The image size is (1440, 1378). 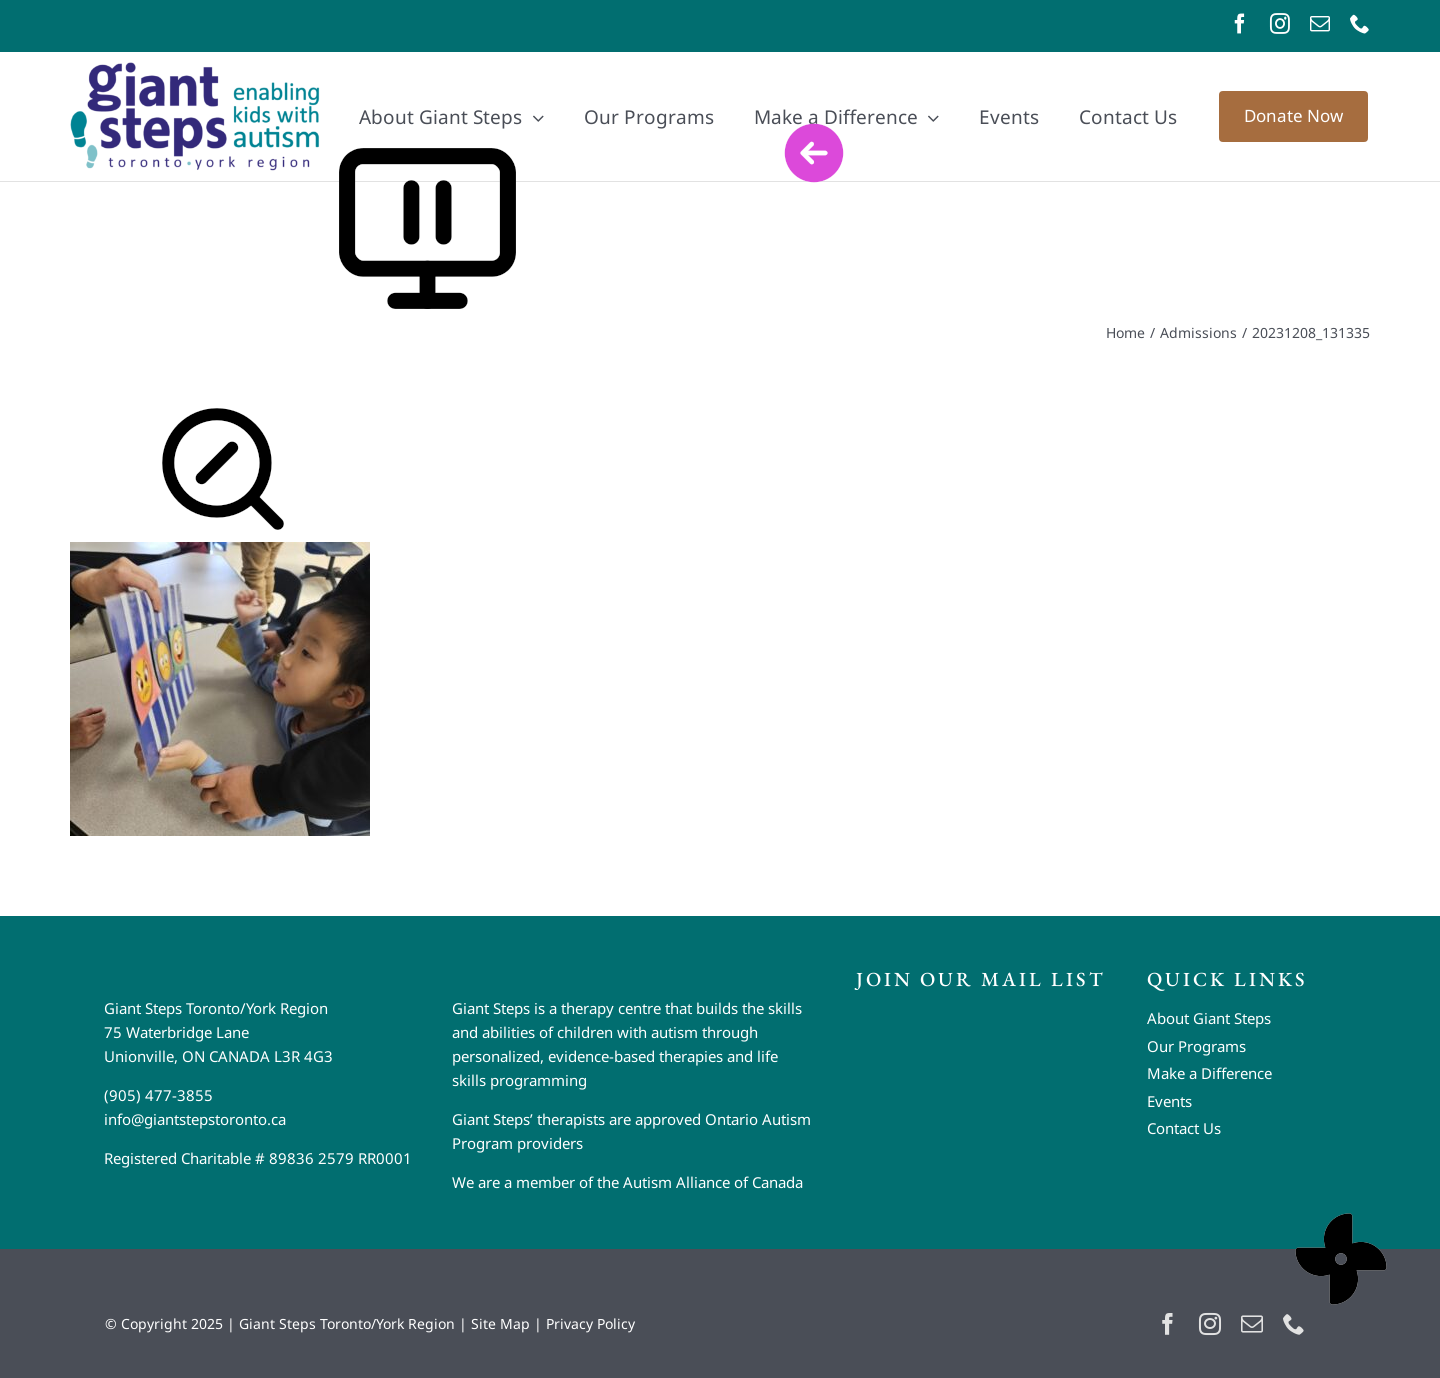 What do you see at coordinates (223, 469) in the screenshot?
I see `search is disabled or unavailable` at bounding box center [223, 469].